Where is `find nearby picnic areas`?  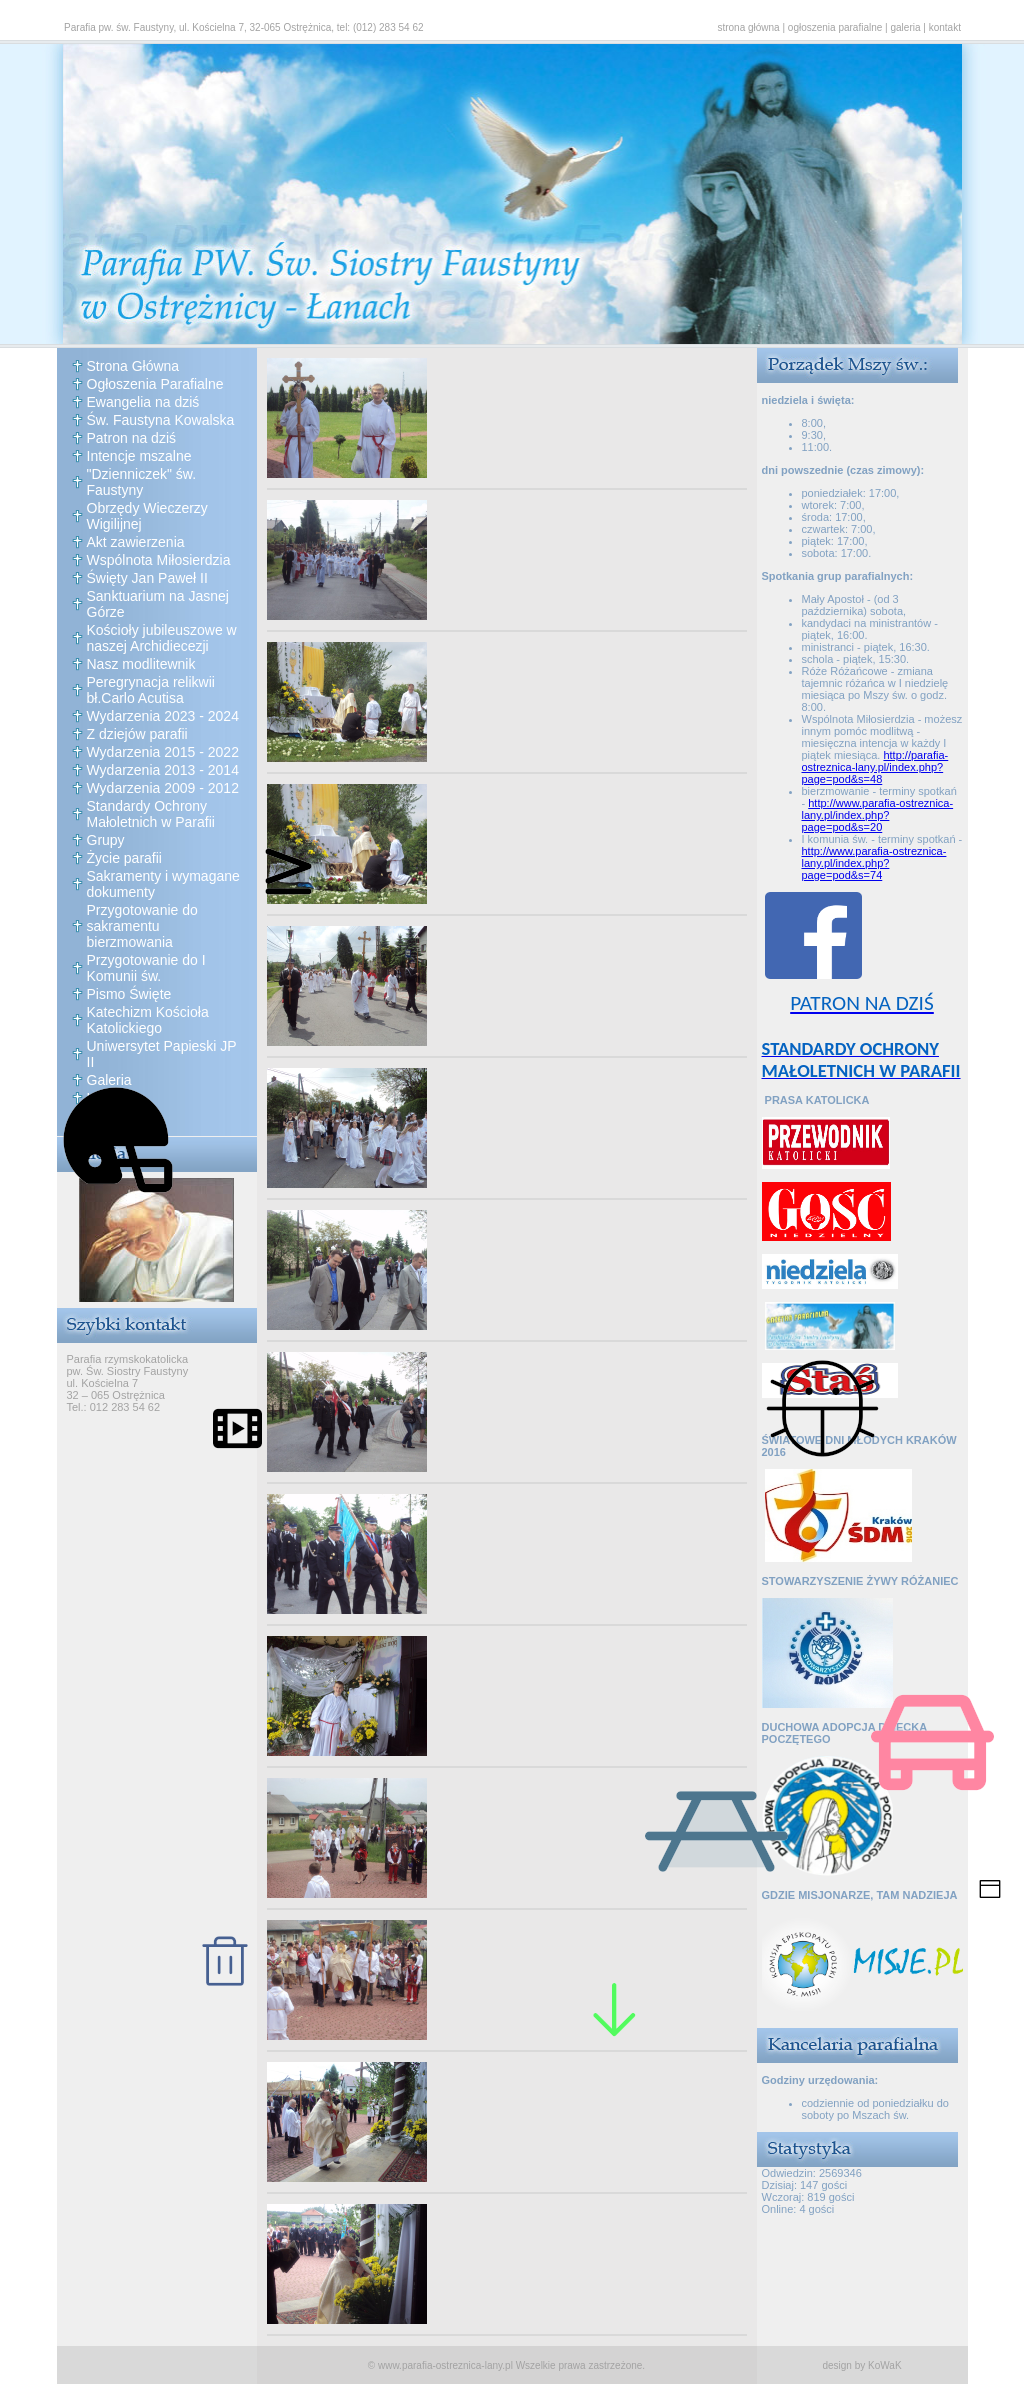 find nearby picnic areas is located at coordinates (716, 1831).